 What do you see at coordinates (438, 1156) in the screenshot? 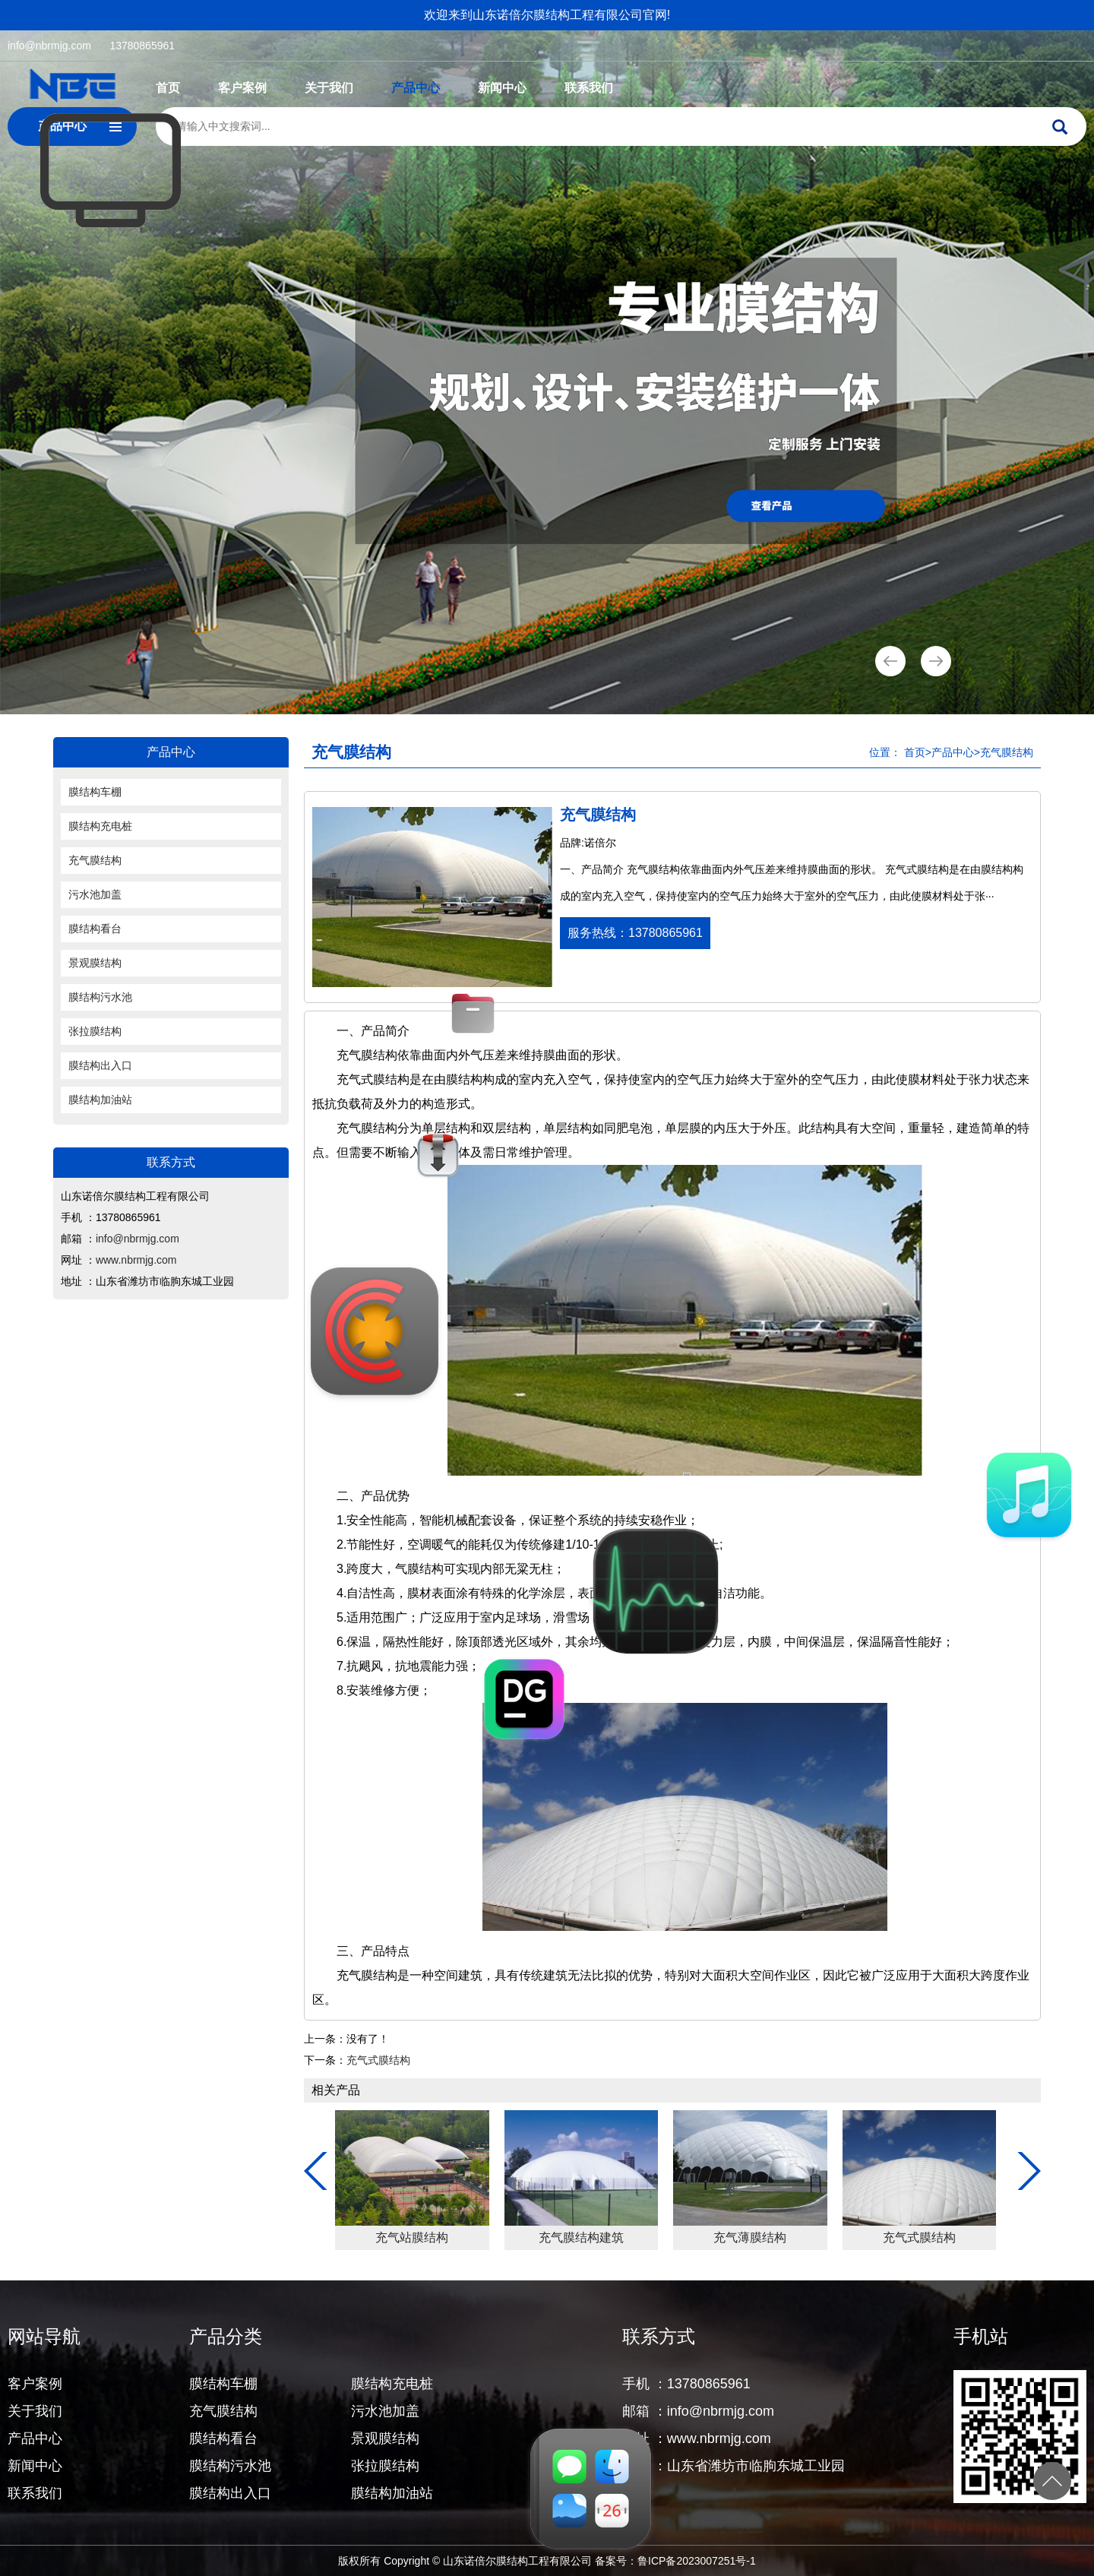
I see `open transmission torrent client` at bounding box center [438, 1156].